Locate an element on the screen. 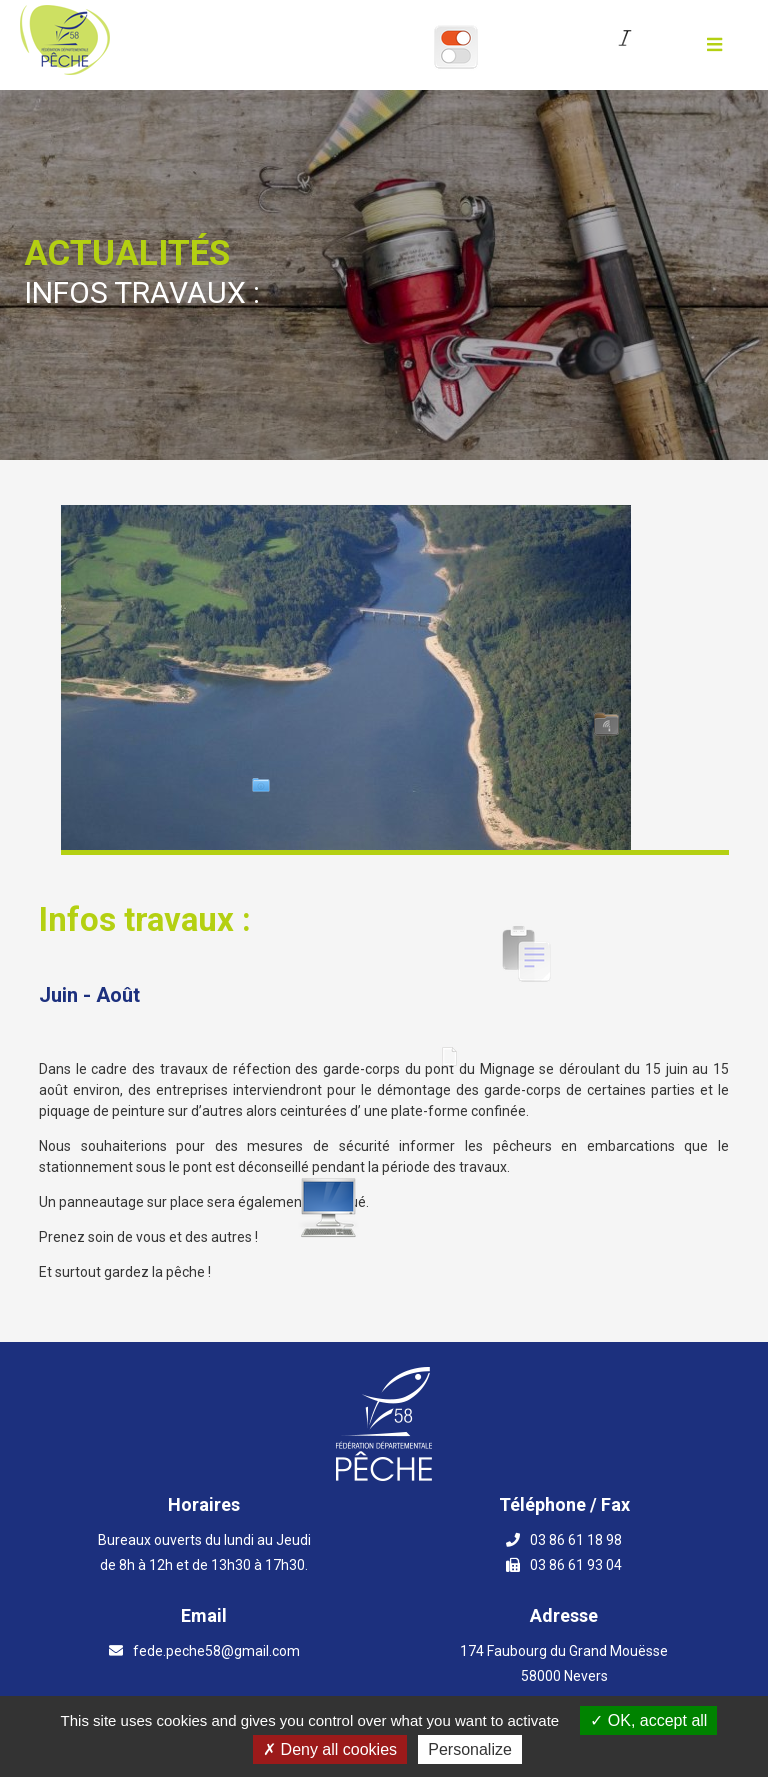  paste content from clipboard is located at coordinates (526, 953).